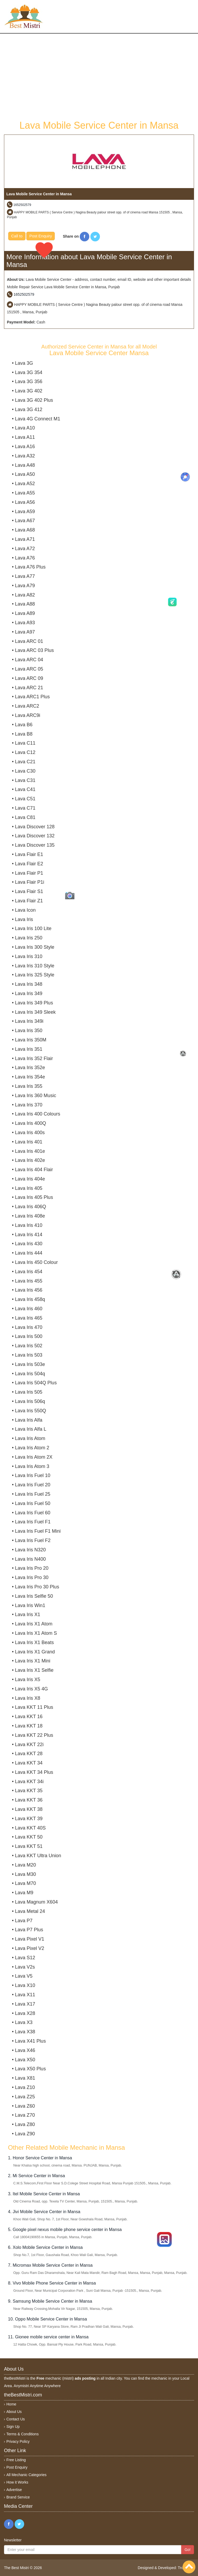 The height and width of the screenshot is (2576, 198). I want to click on open the camera app, so click(70, 895).